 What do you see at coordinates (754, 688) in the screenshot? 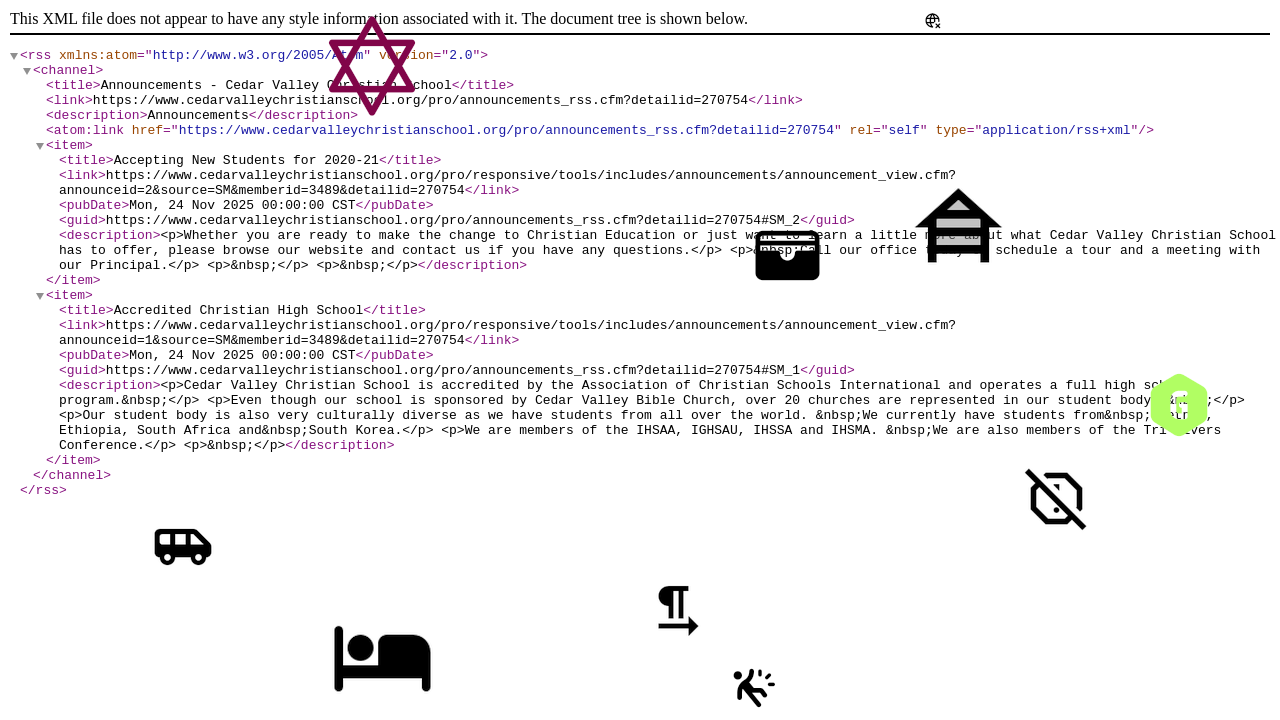
I see `indicates a slip, trip, or fall hazard warning` at bounding box center [754, 688].